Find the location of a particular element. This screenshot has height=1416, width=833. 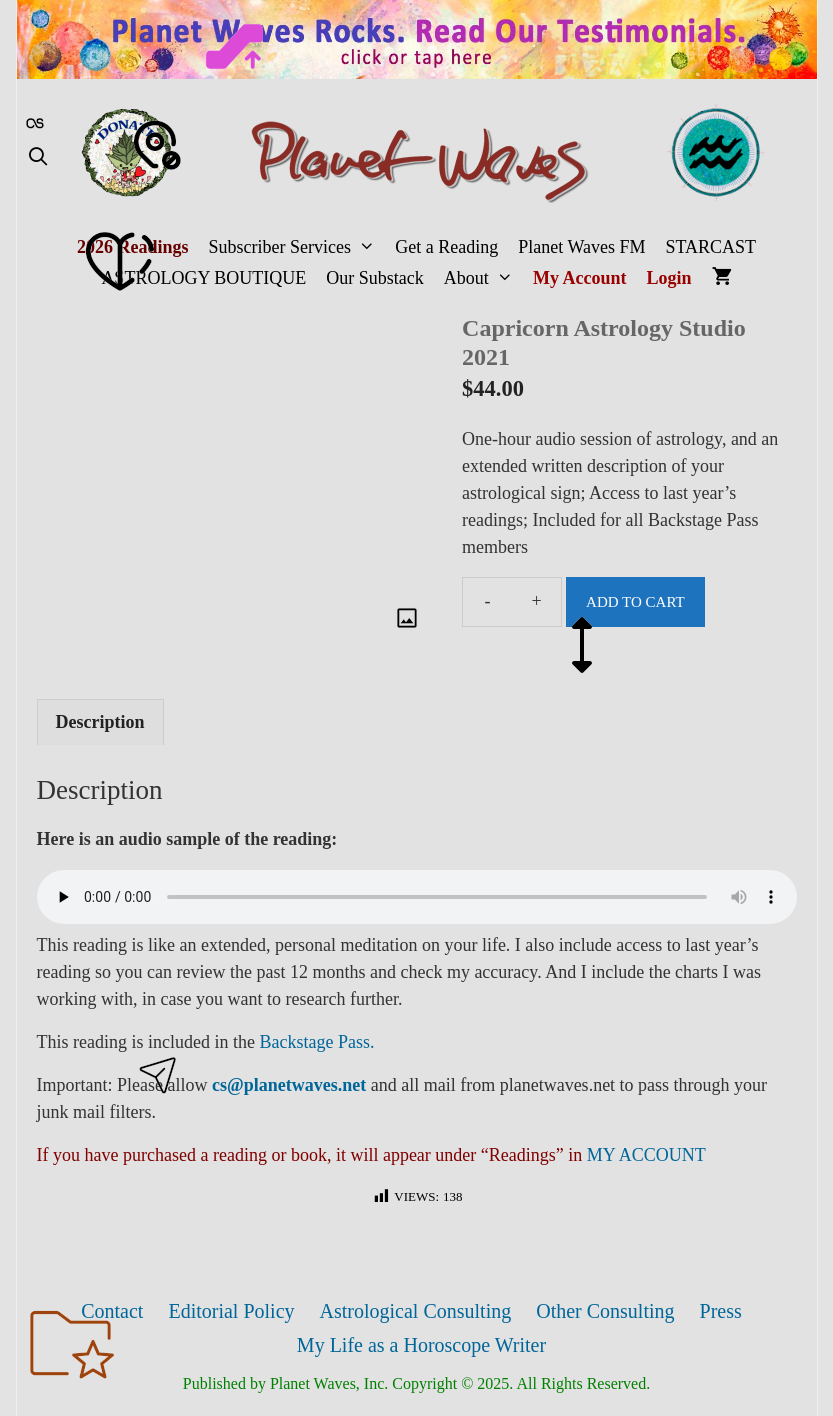

view image or photo is located at coordinates (407, 618).